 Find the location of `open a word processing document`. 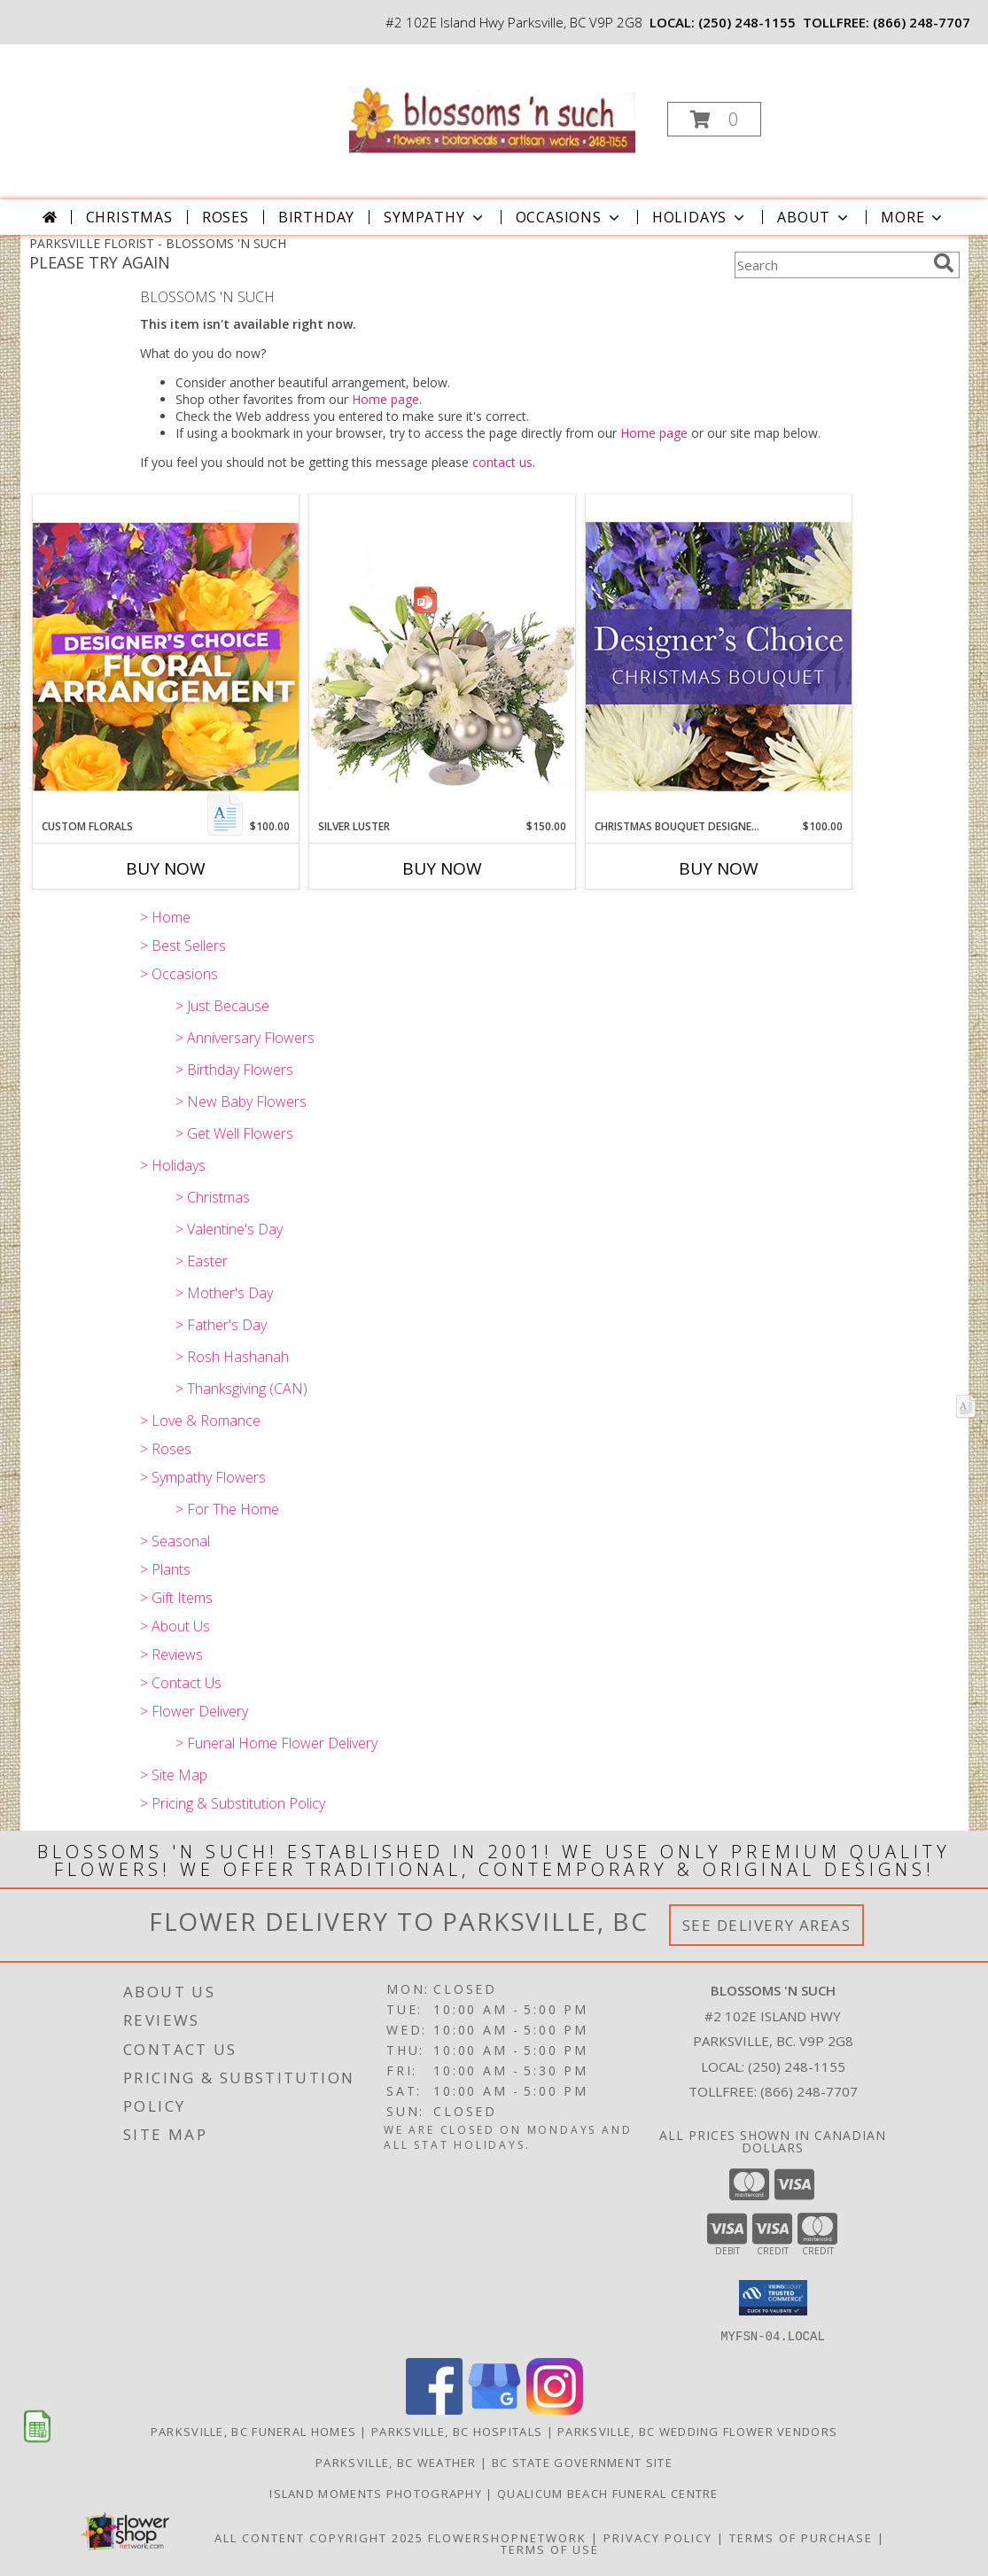

open a word processing document is located at coordinates (225, 813).